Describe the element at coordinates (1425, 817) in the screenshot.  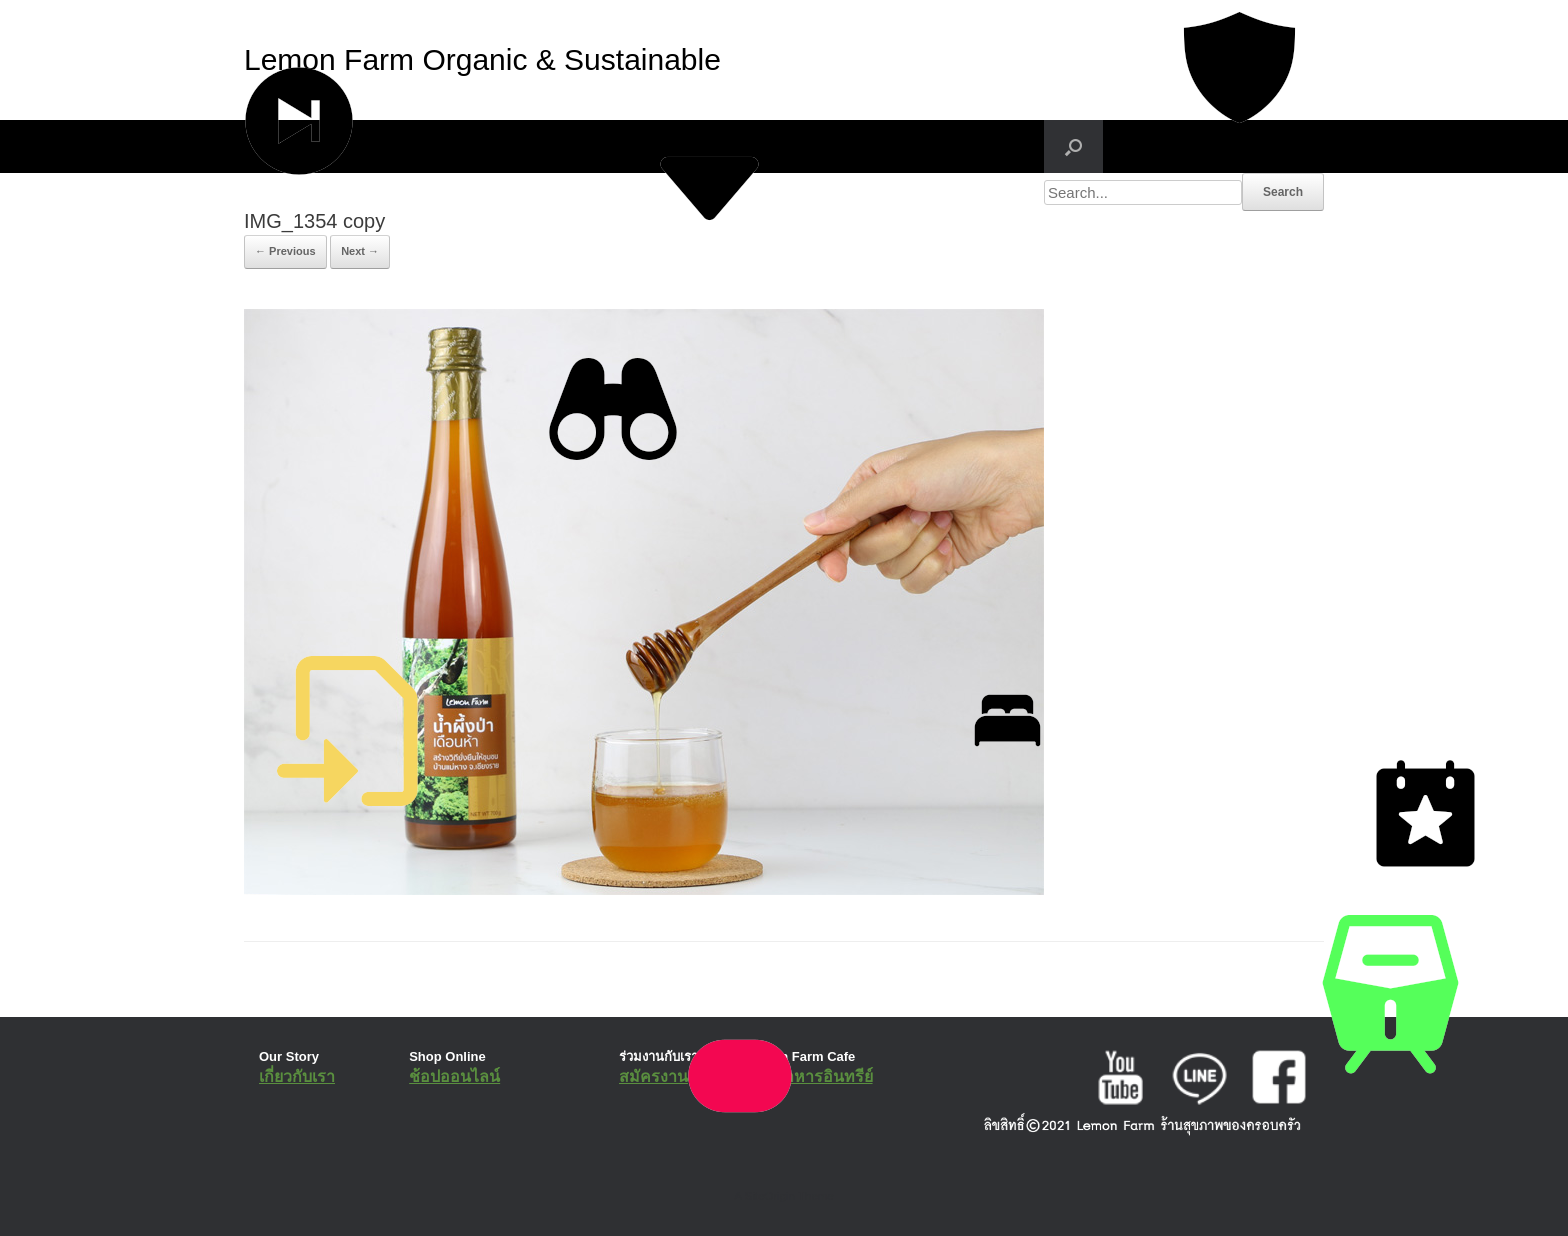
I see `view starred or favorite events` at that location.